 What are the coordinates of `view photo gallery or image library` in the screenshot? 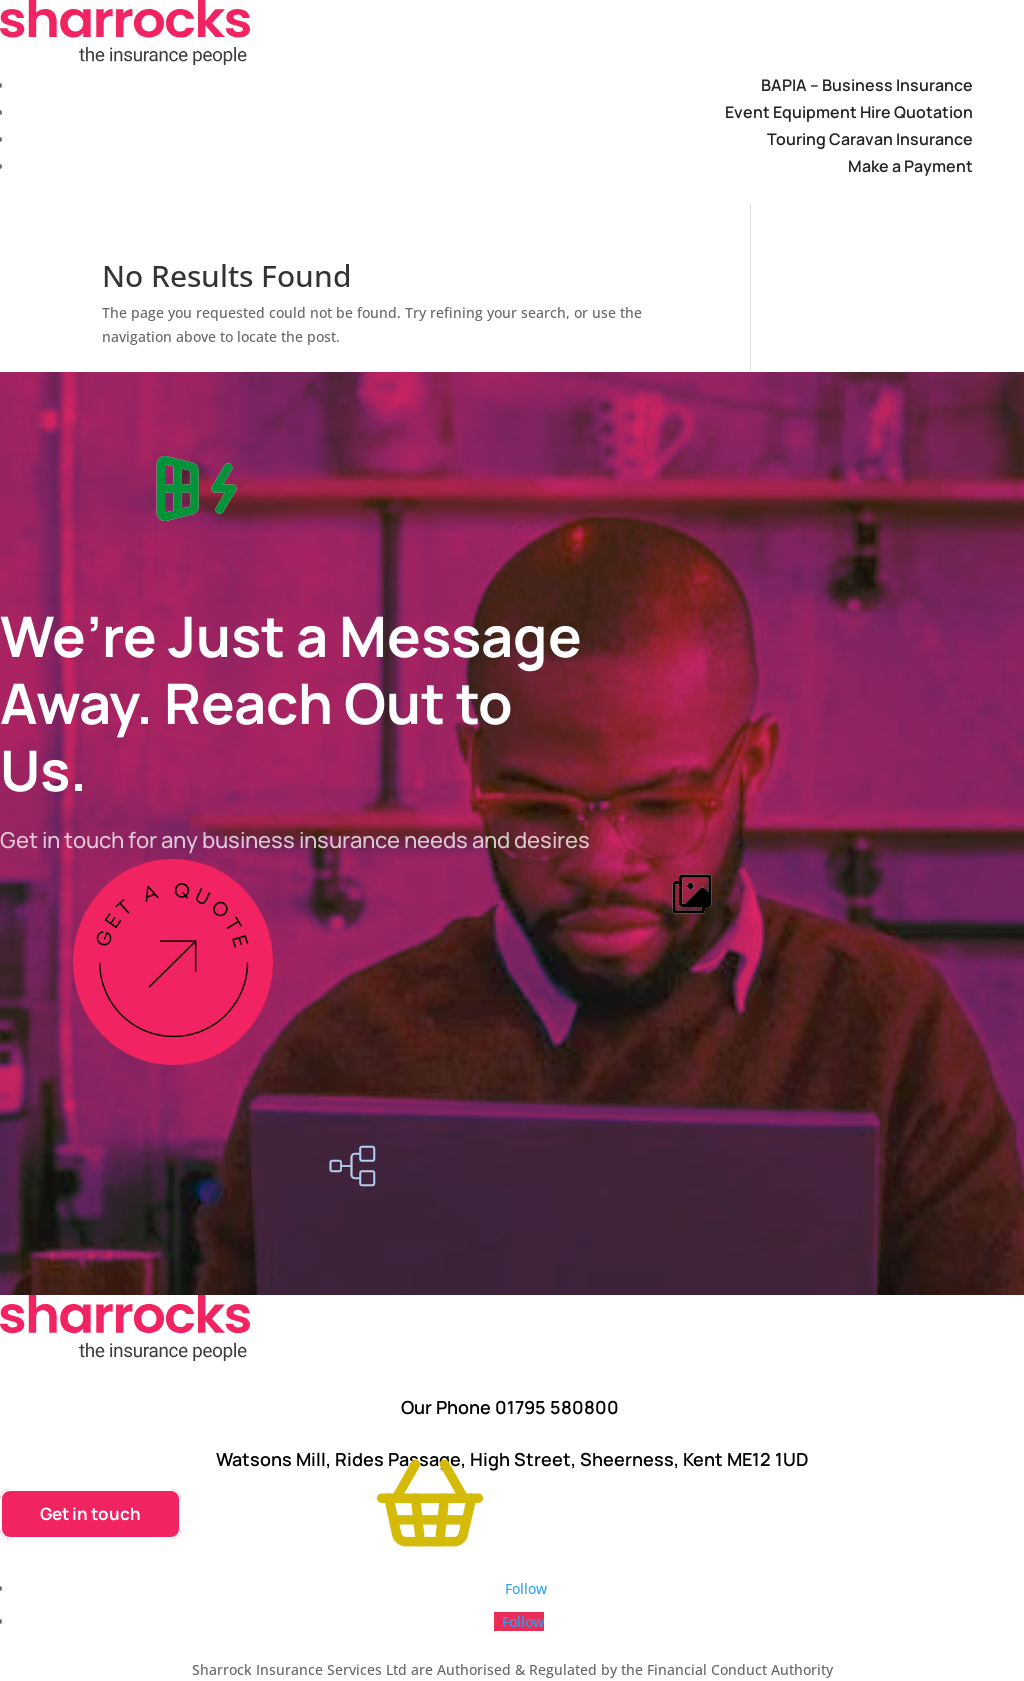 It's located at (692, 894).